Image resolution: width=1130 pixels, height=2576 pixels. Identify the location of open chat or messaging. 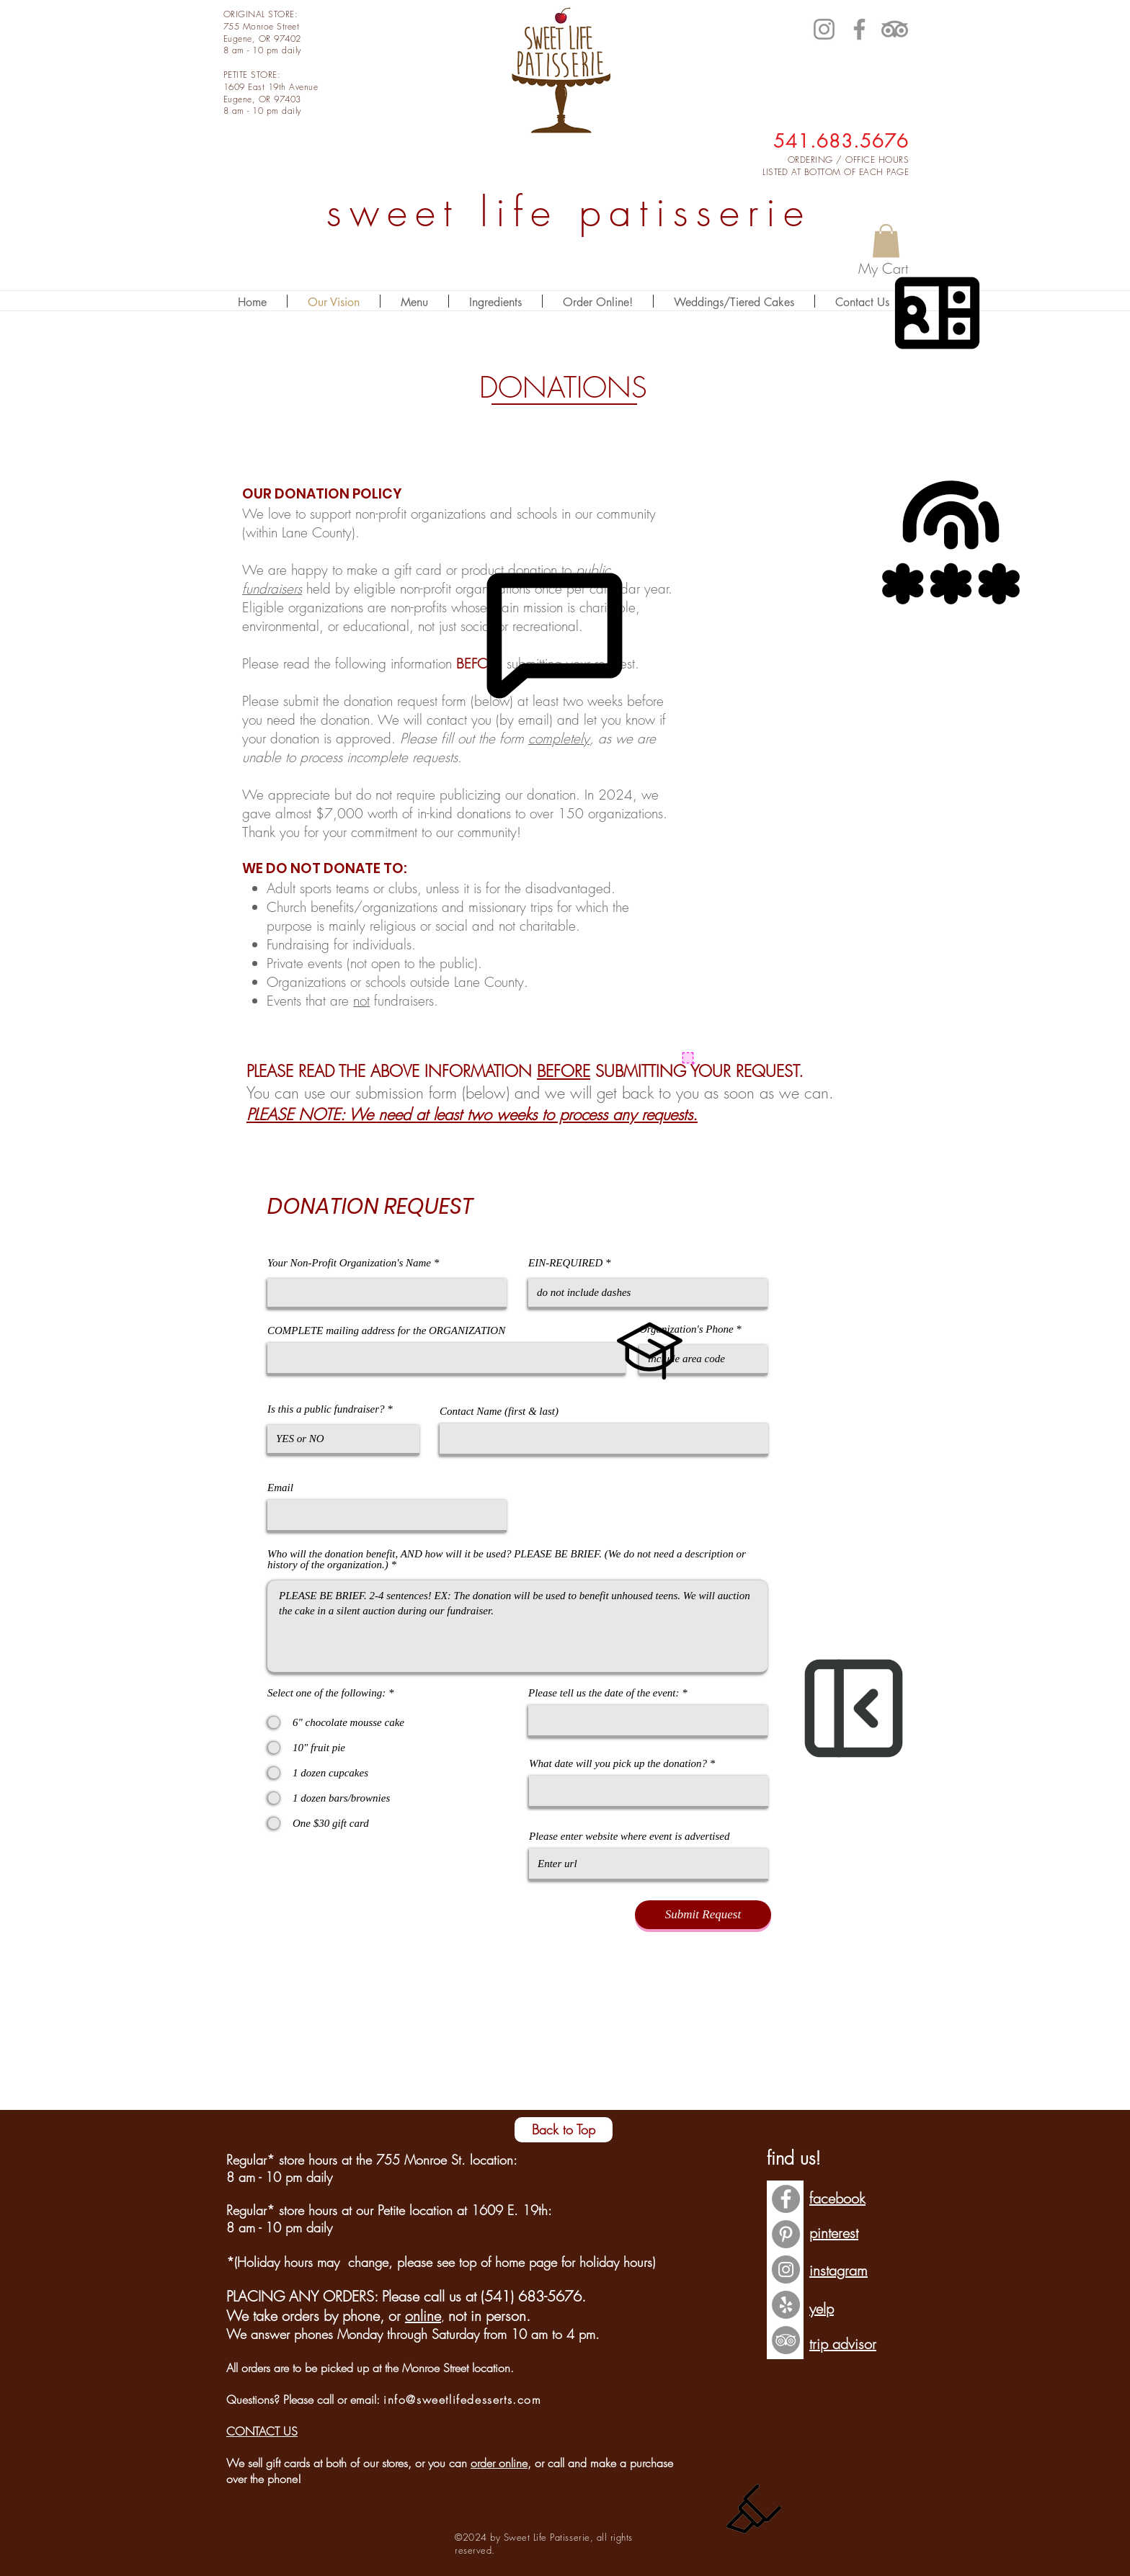
(554, 625).